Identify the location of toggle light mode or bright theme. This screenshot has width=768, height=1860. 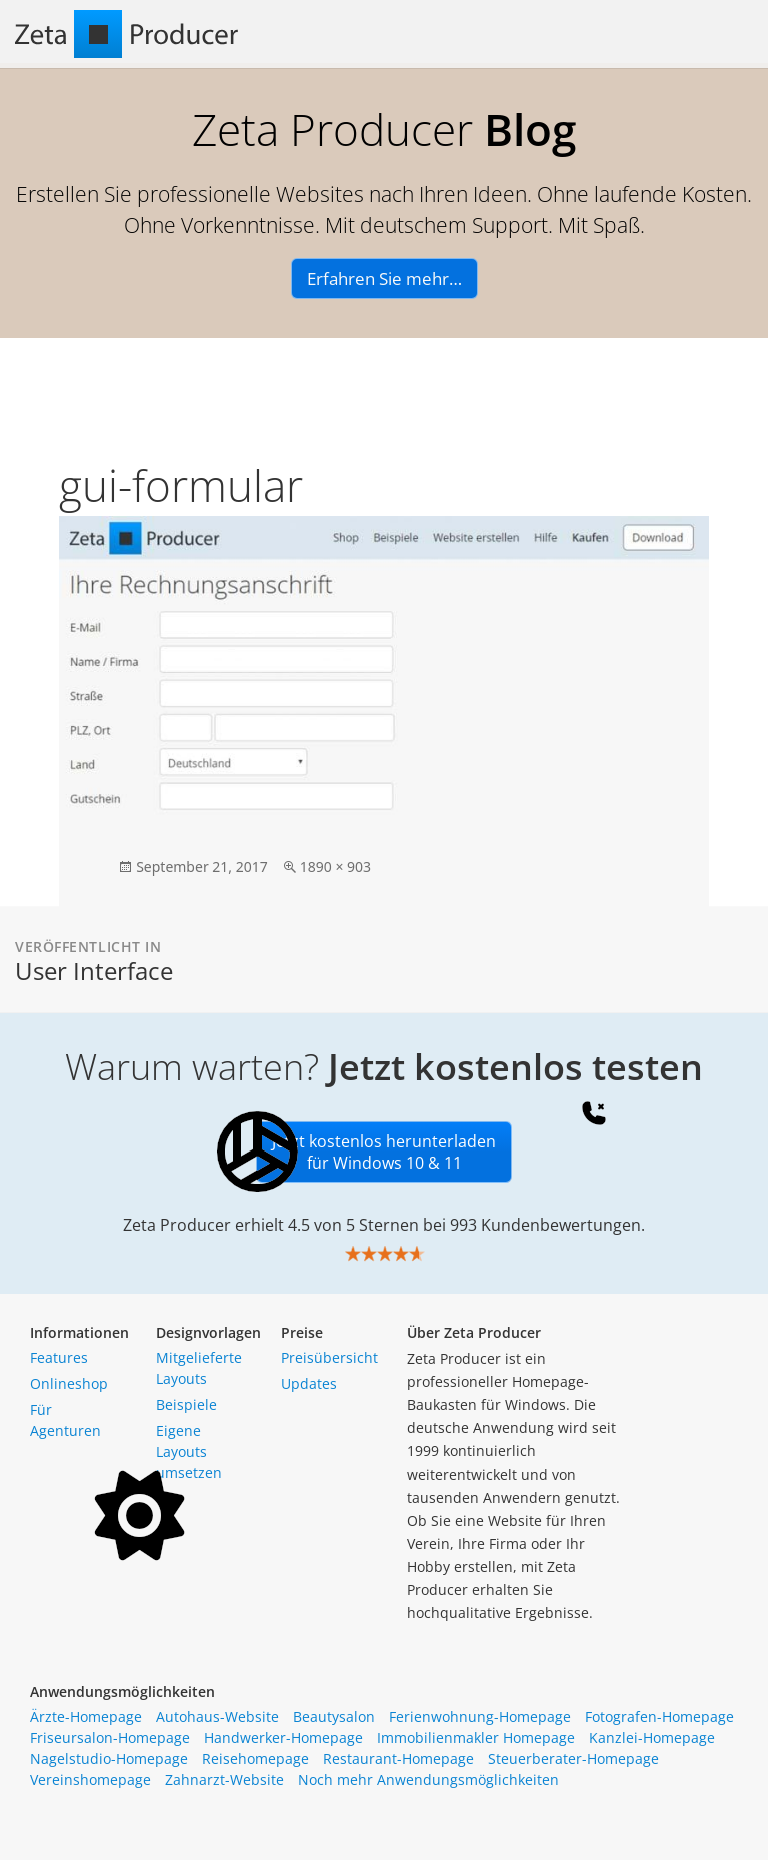
(139, 1515).